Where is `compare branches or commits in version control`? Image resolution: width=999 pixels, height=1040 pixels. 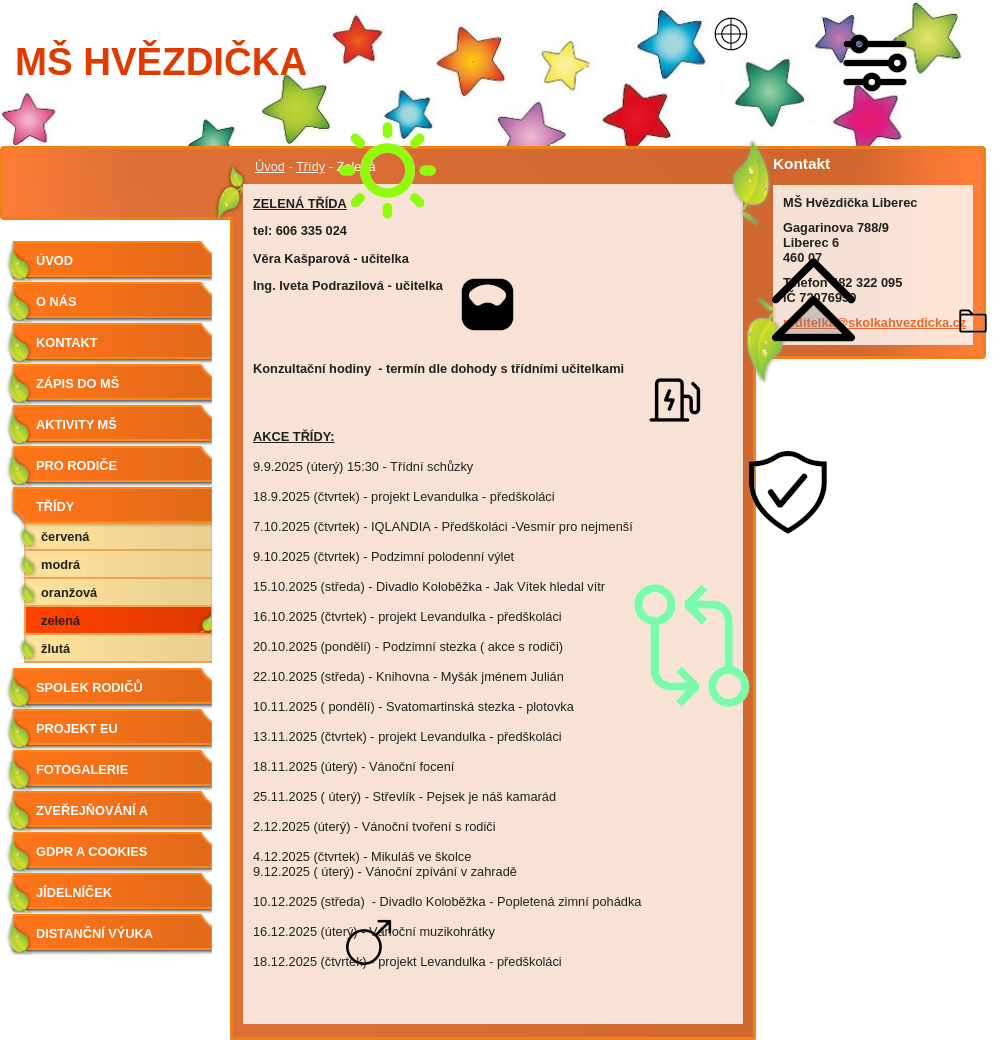
compare branches or commits in version control is located at coordinates (691, 641).